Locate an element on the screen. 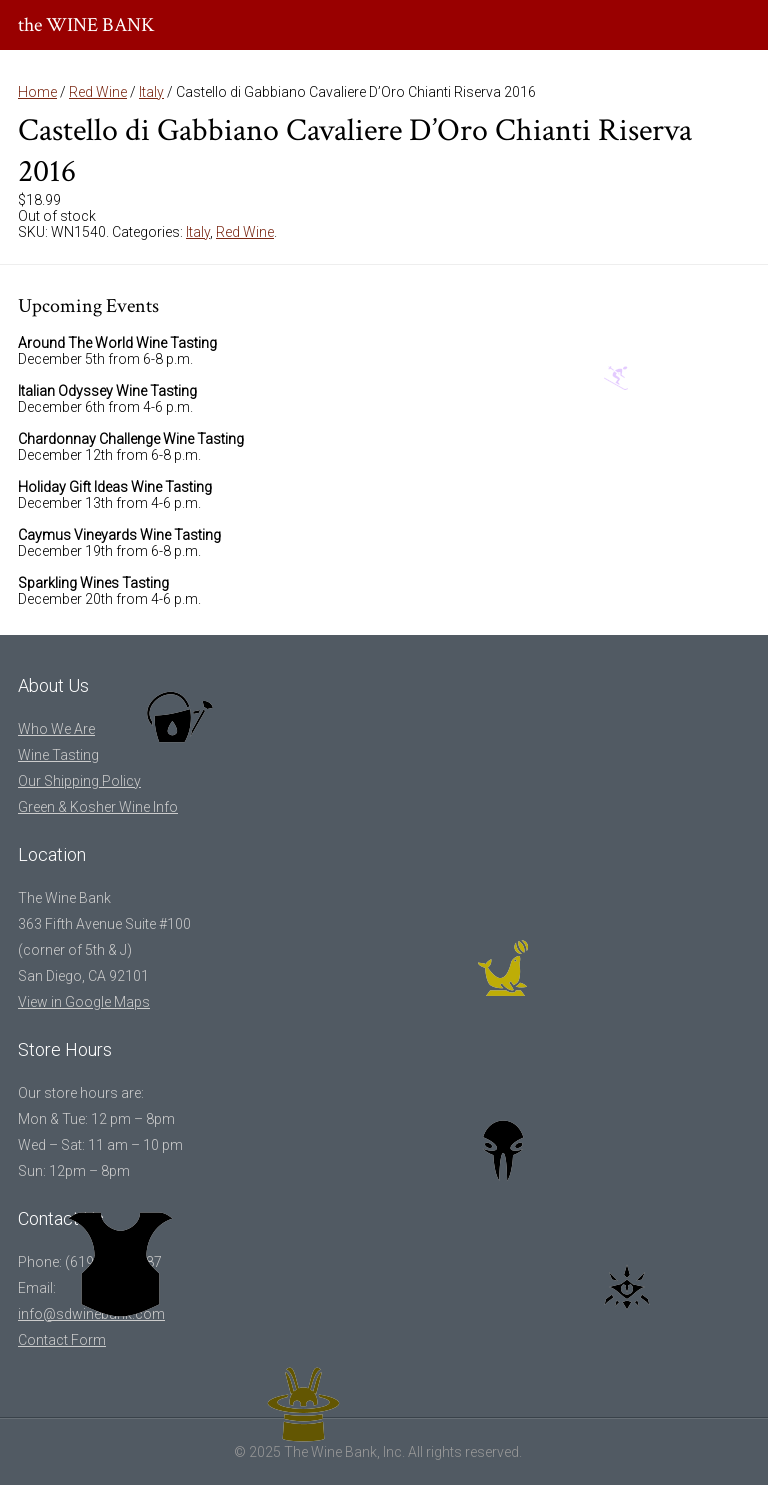 Image resolution: width=768 pixels, height=1485 pixels. alien or extraterrestrial enemy indicator is located at coordinates (503, 1151).